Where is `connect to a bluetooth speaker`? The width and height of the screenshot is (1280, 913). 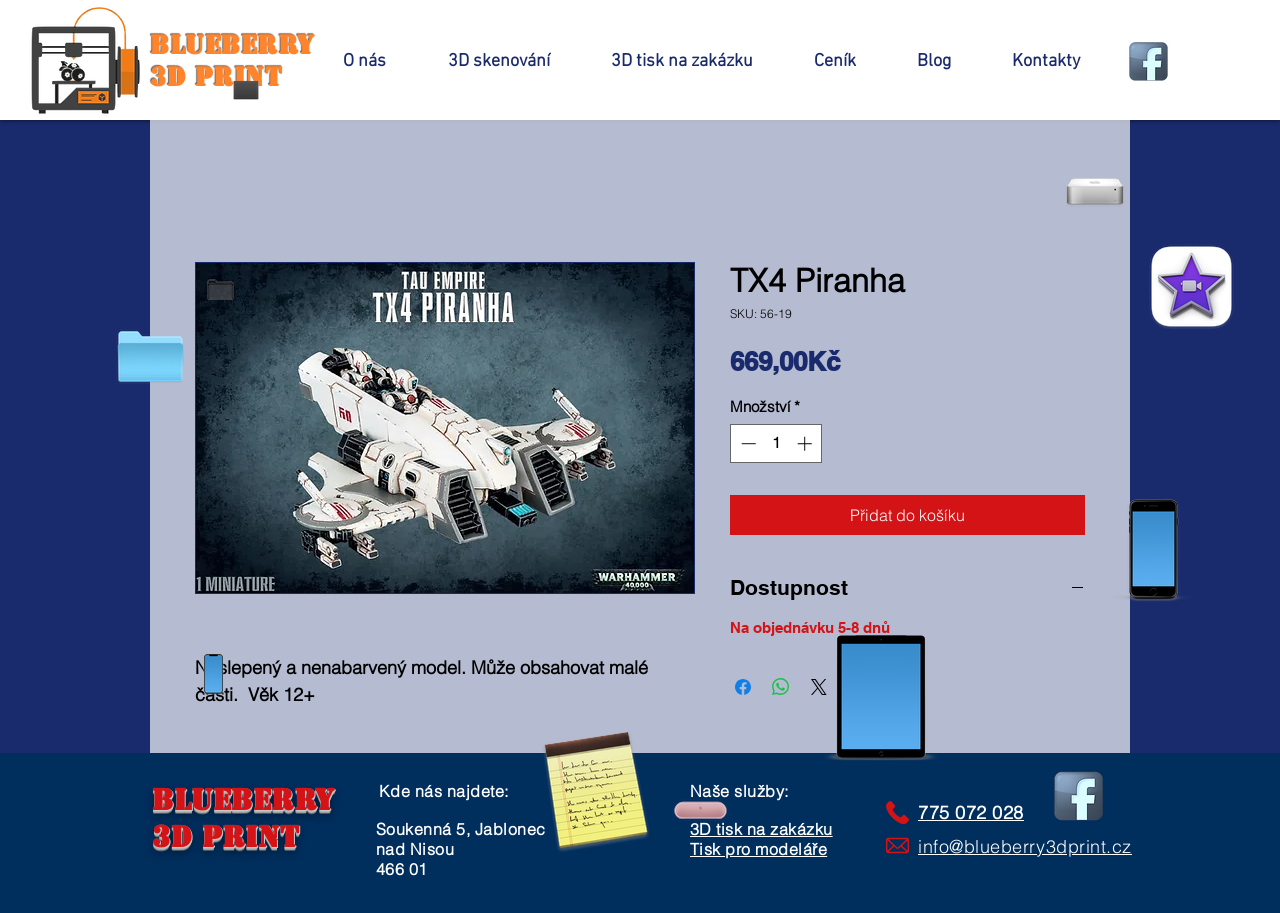
connect to a bluetooth speaker is located at coordinates (700, 810).